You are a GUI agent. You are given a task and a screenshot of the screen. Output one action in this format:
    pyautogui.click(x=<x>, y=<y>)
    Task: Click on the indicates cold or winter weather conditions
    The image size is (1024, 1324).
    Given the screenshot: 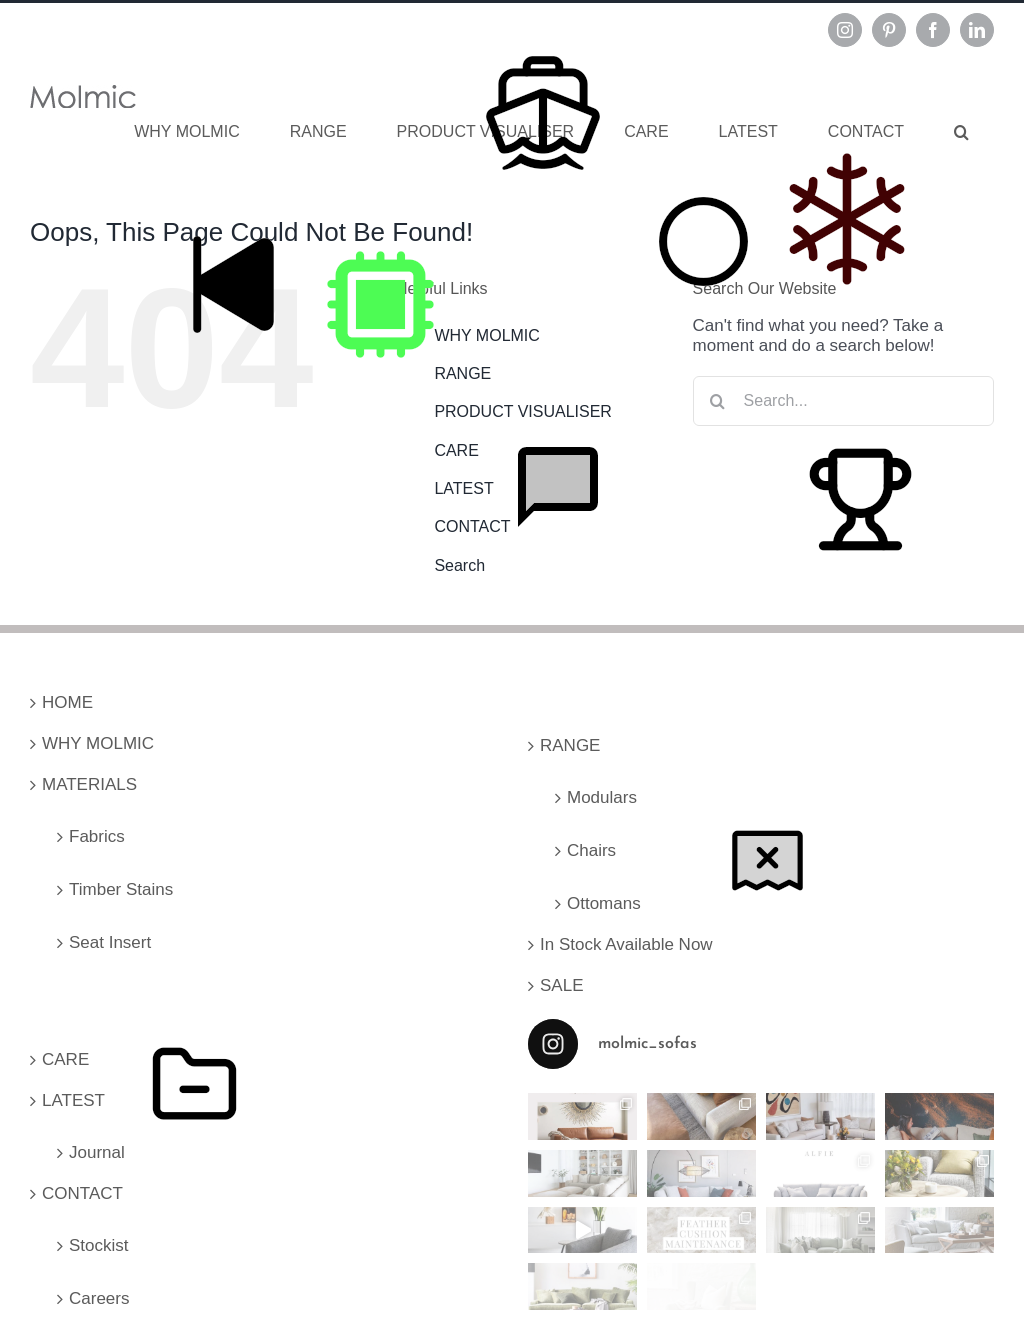 What is the action you would take?
    pyautogui.click(x=847, y=219)
    